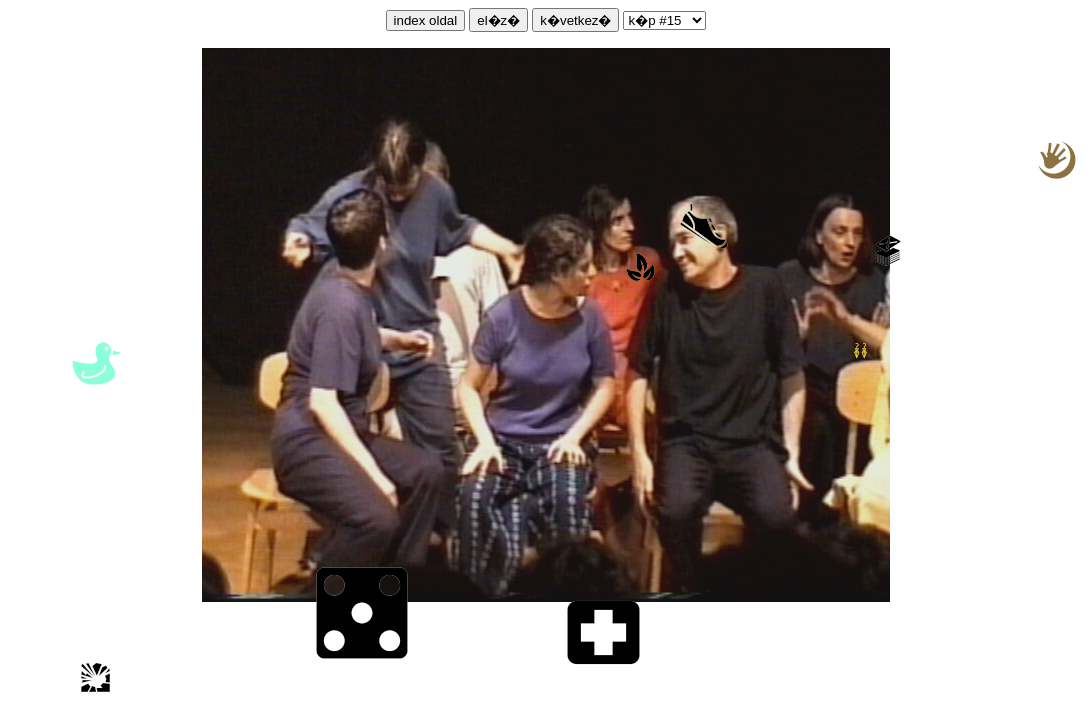 The width and height of the screenshot is (1092, 720). I want to click on access running or fitness tracking features, so click(704, 226).